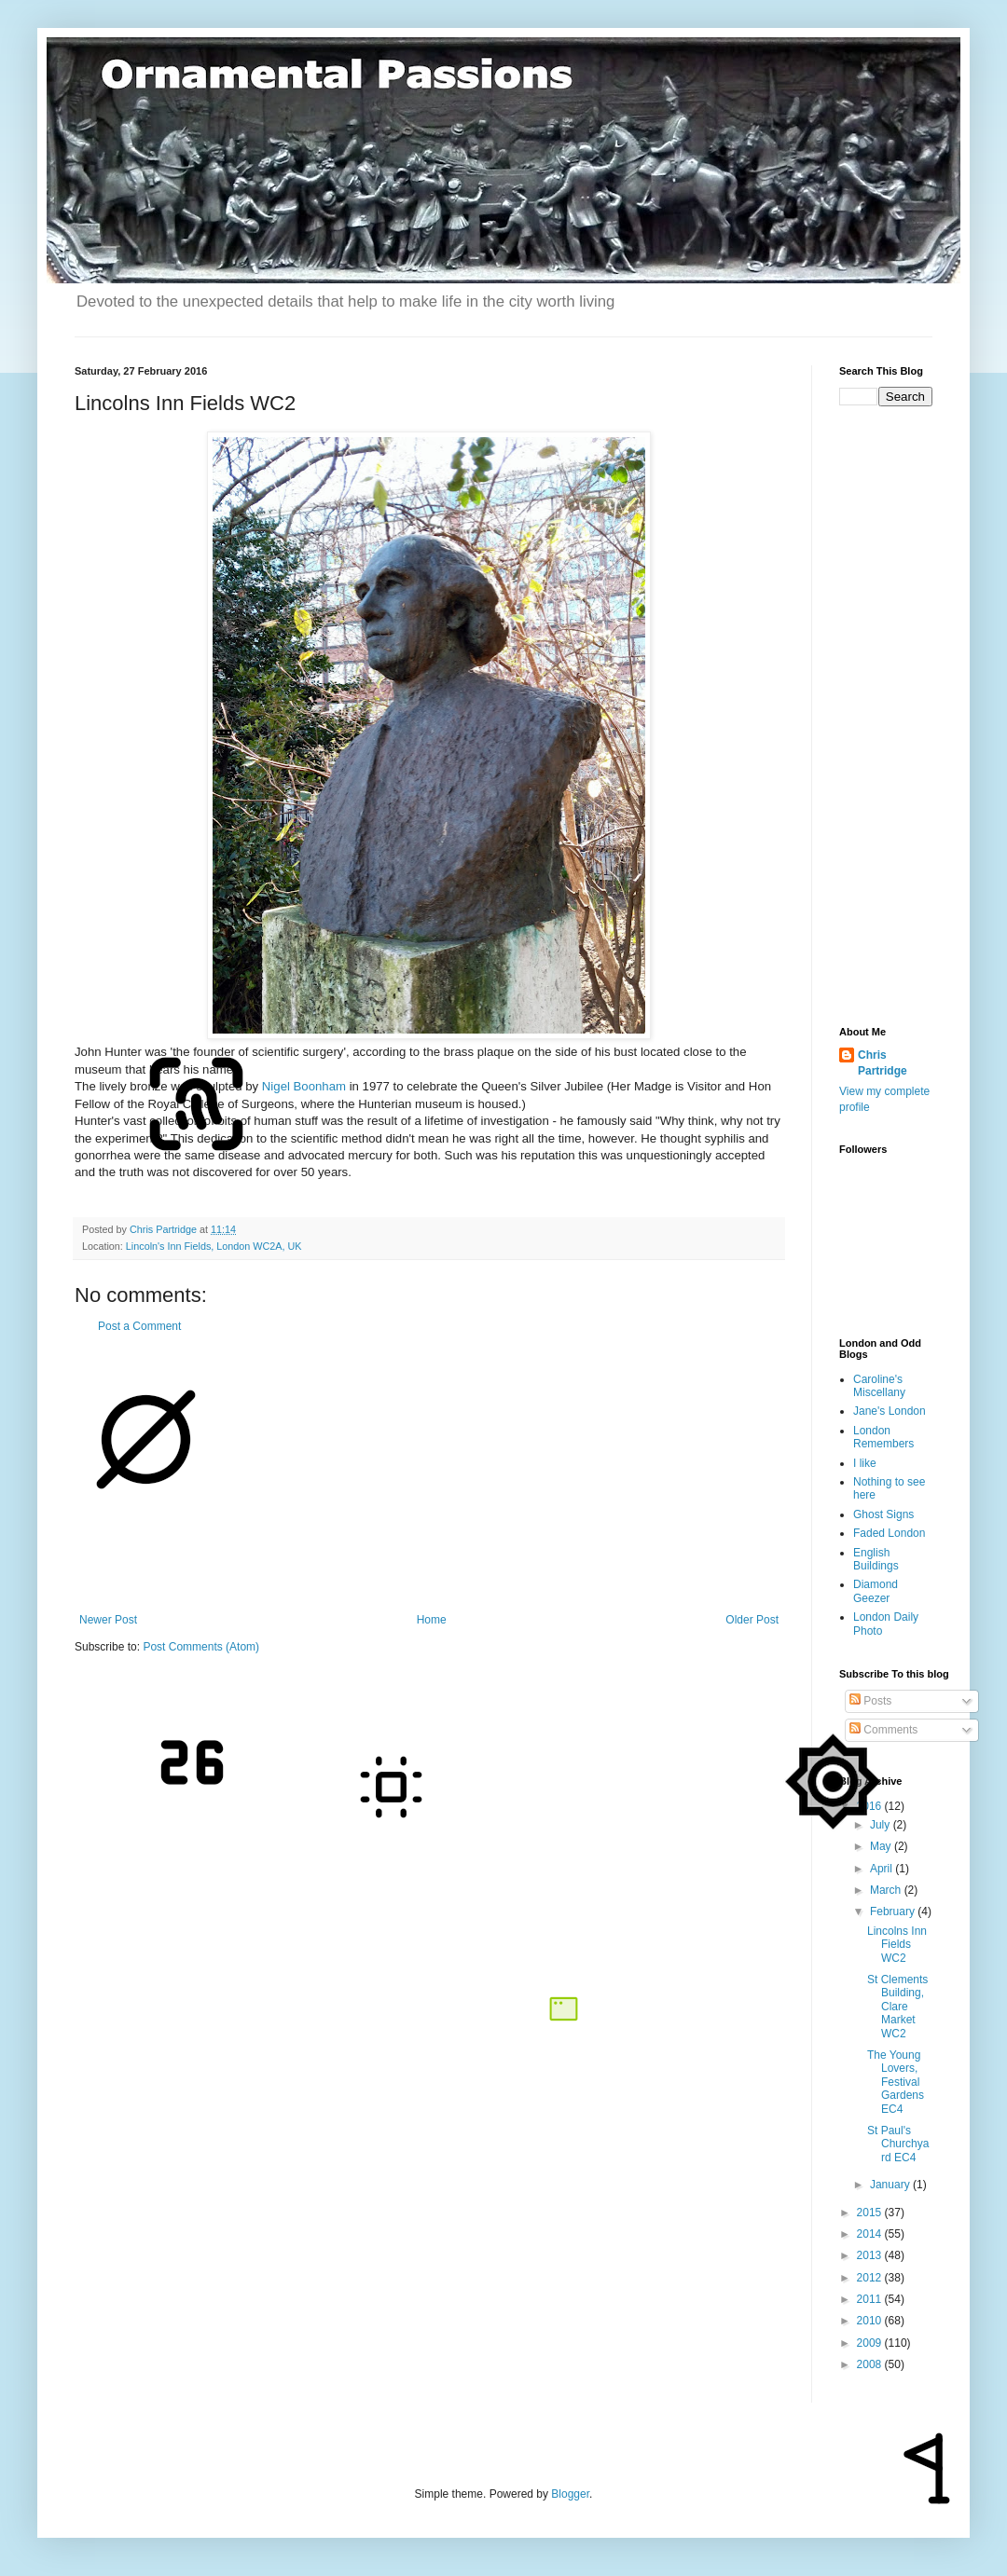  I want to click on increase screen brightness, so click(833, 1781).